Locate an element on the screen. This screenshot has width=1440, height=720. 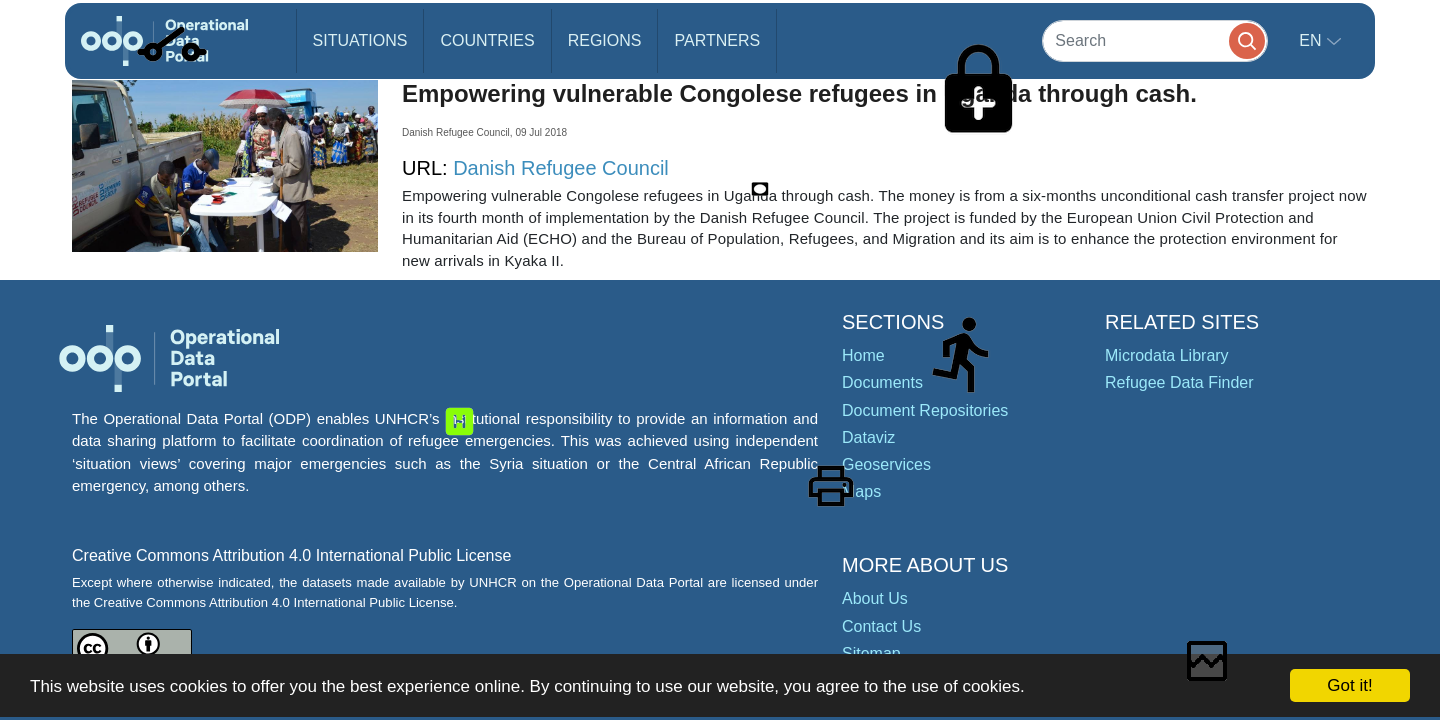
indicates a hospital or medical facility nearby is located at coordinates (459, 421).